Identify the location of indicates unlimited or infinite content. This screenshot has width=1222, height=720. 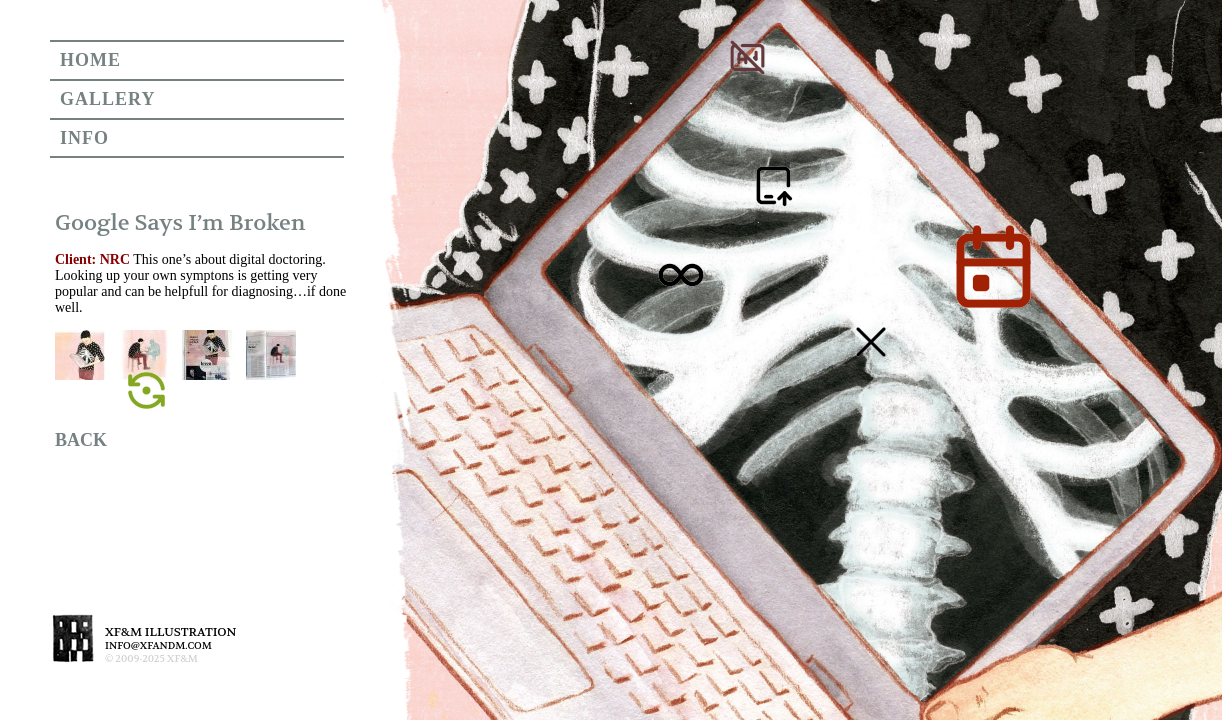
(681, 275).